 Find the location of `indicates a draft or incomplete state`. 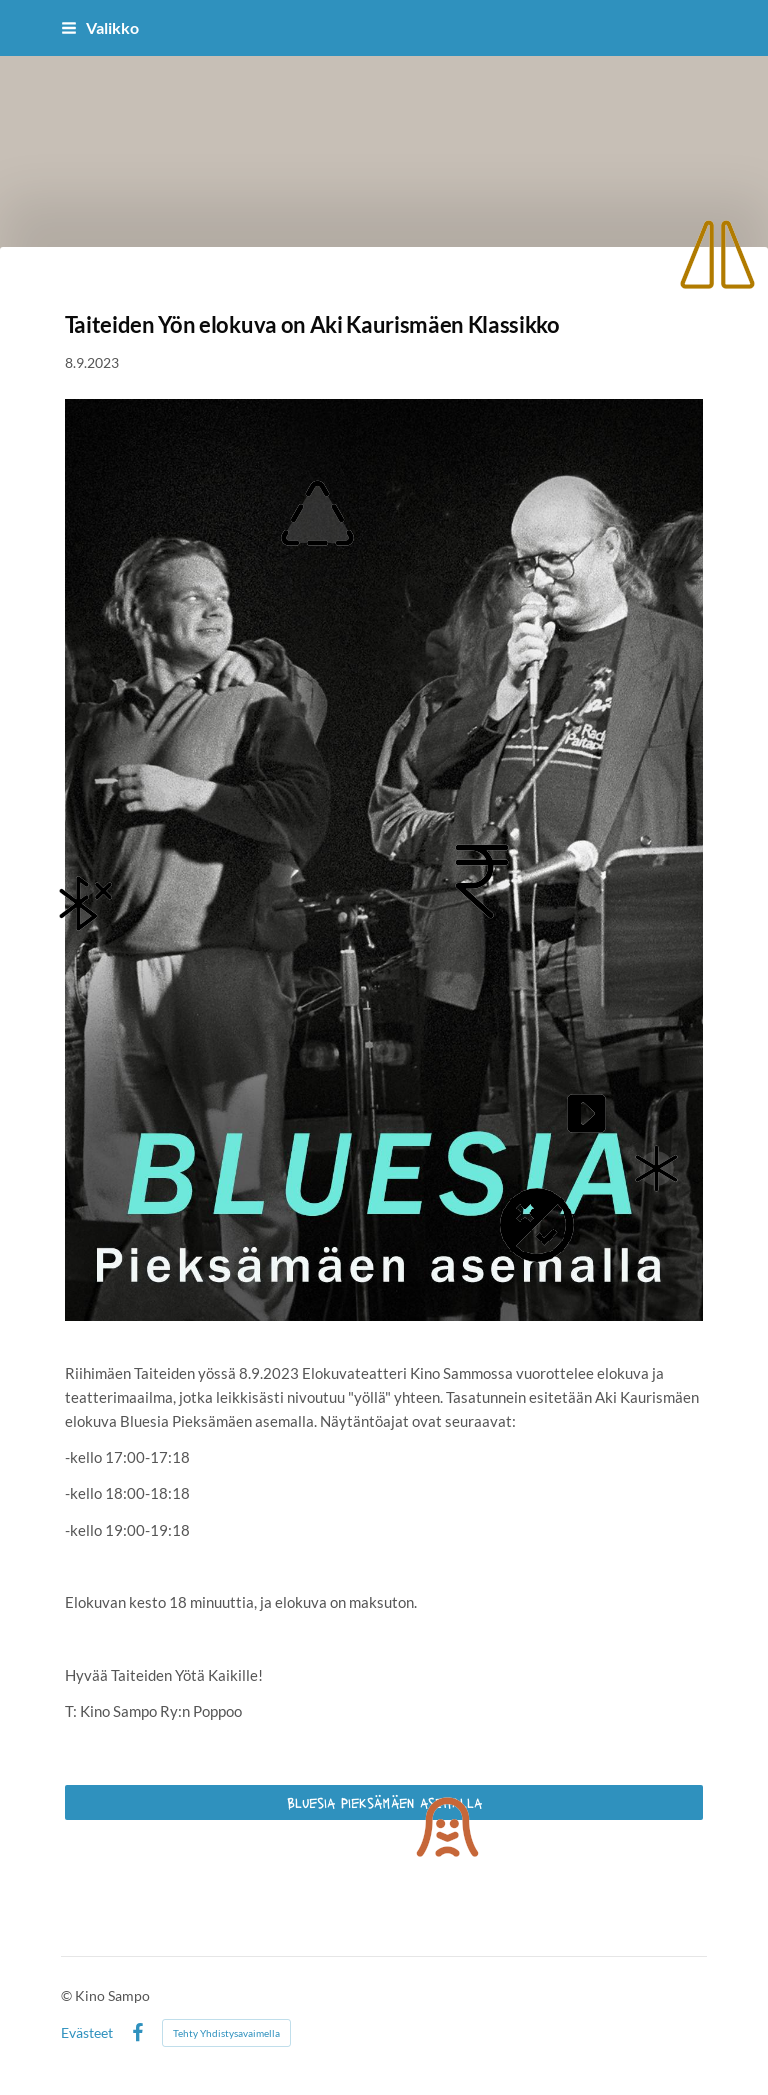

indicates a draft or incomplete state is located at coordinates (317, 514).